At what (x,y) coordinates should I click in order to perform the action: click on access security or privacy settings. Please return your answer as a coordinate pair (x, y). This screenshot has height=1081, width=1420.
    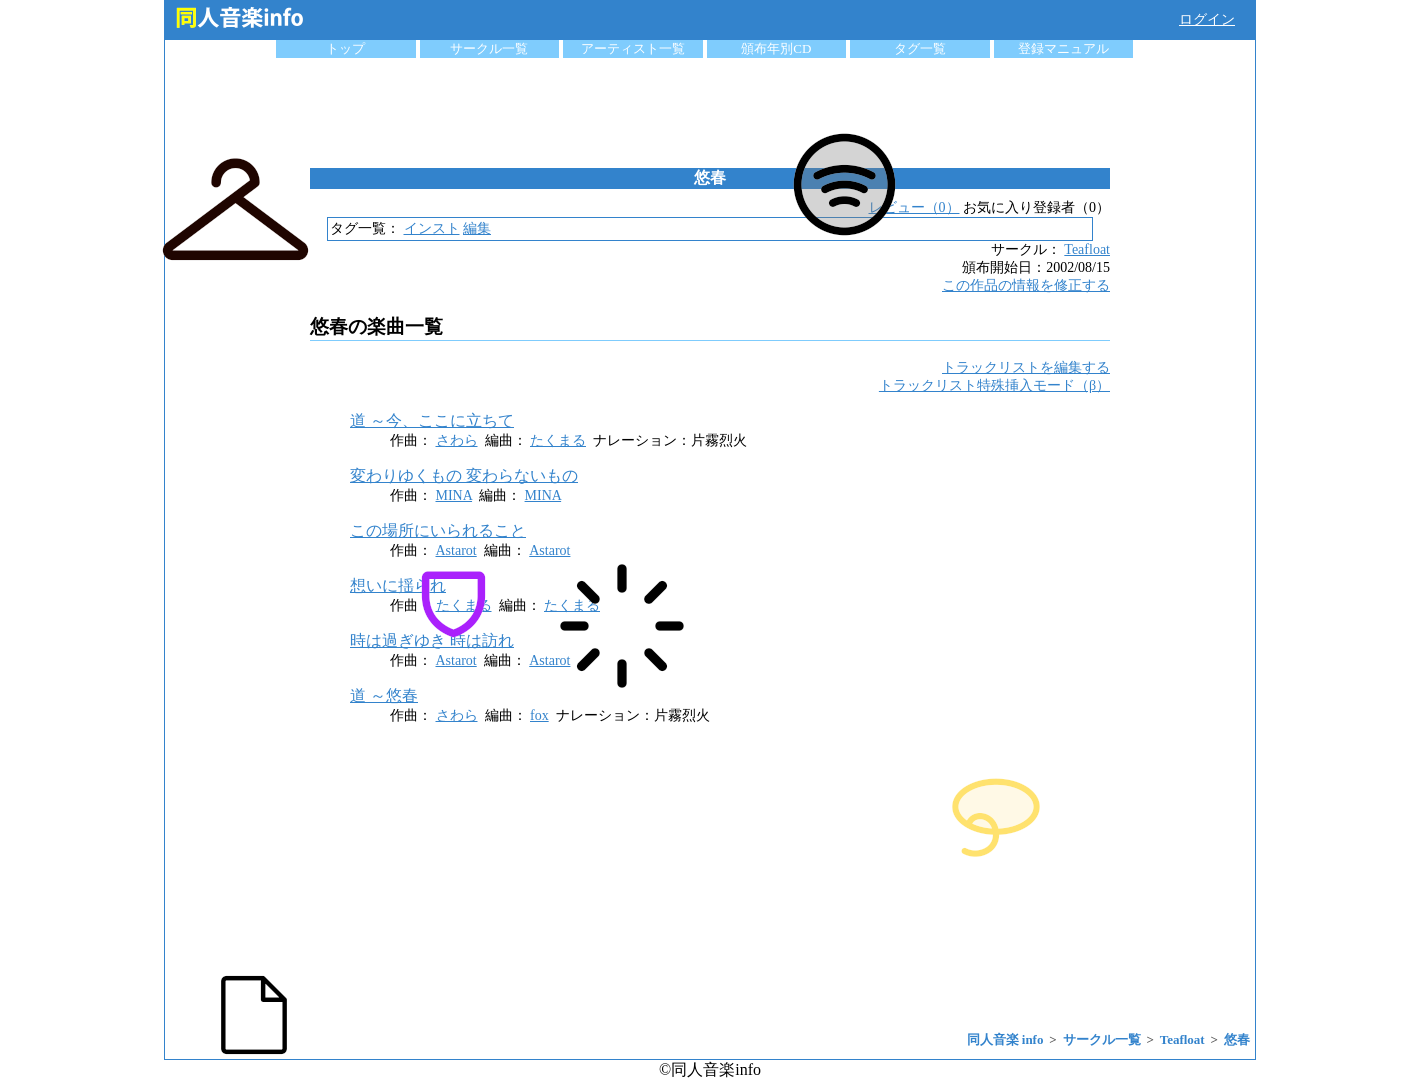
    Looking at the image, I should click on (453, 600).